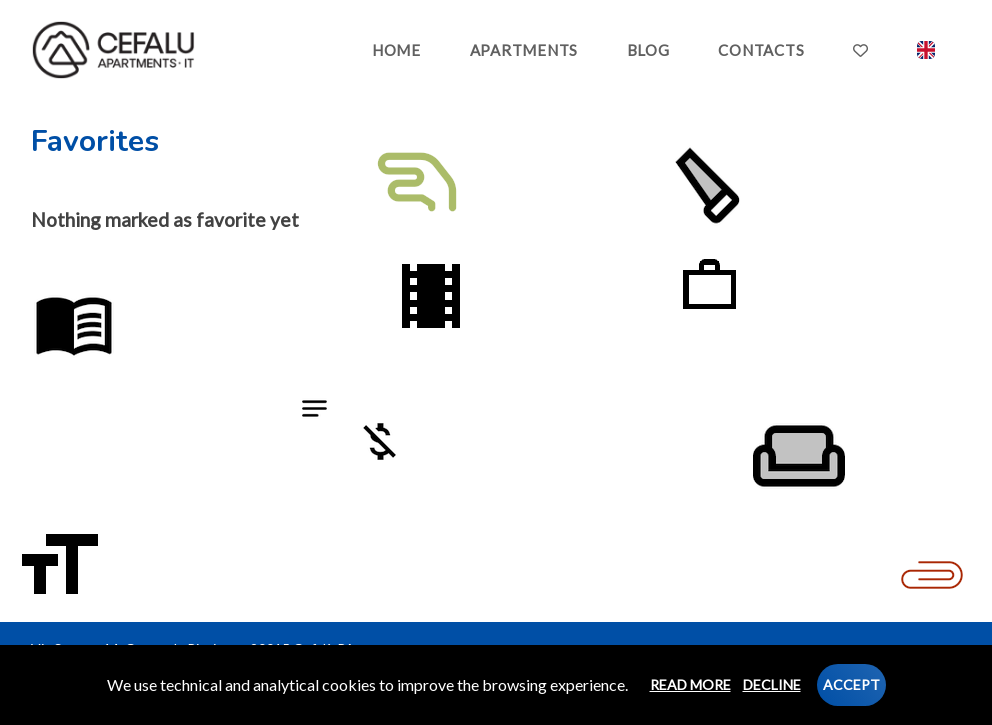 The image size is (992, 725). What do you see at coordinates (431, 296) in the screenshot?
I see `access movies or theater showtimes` at bounding box center [431, 296].